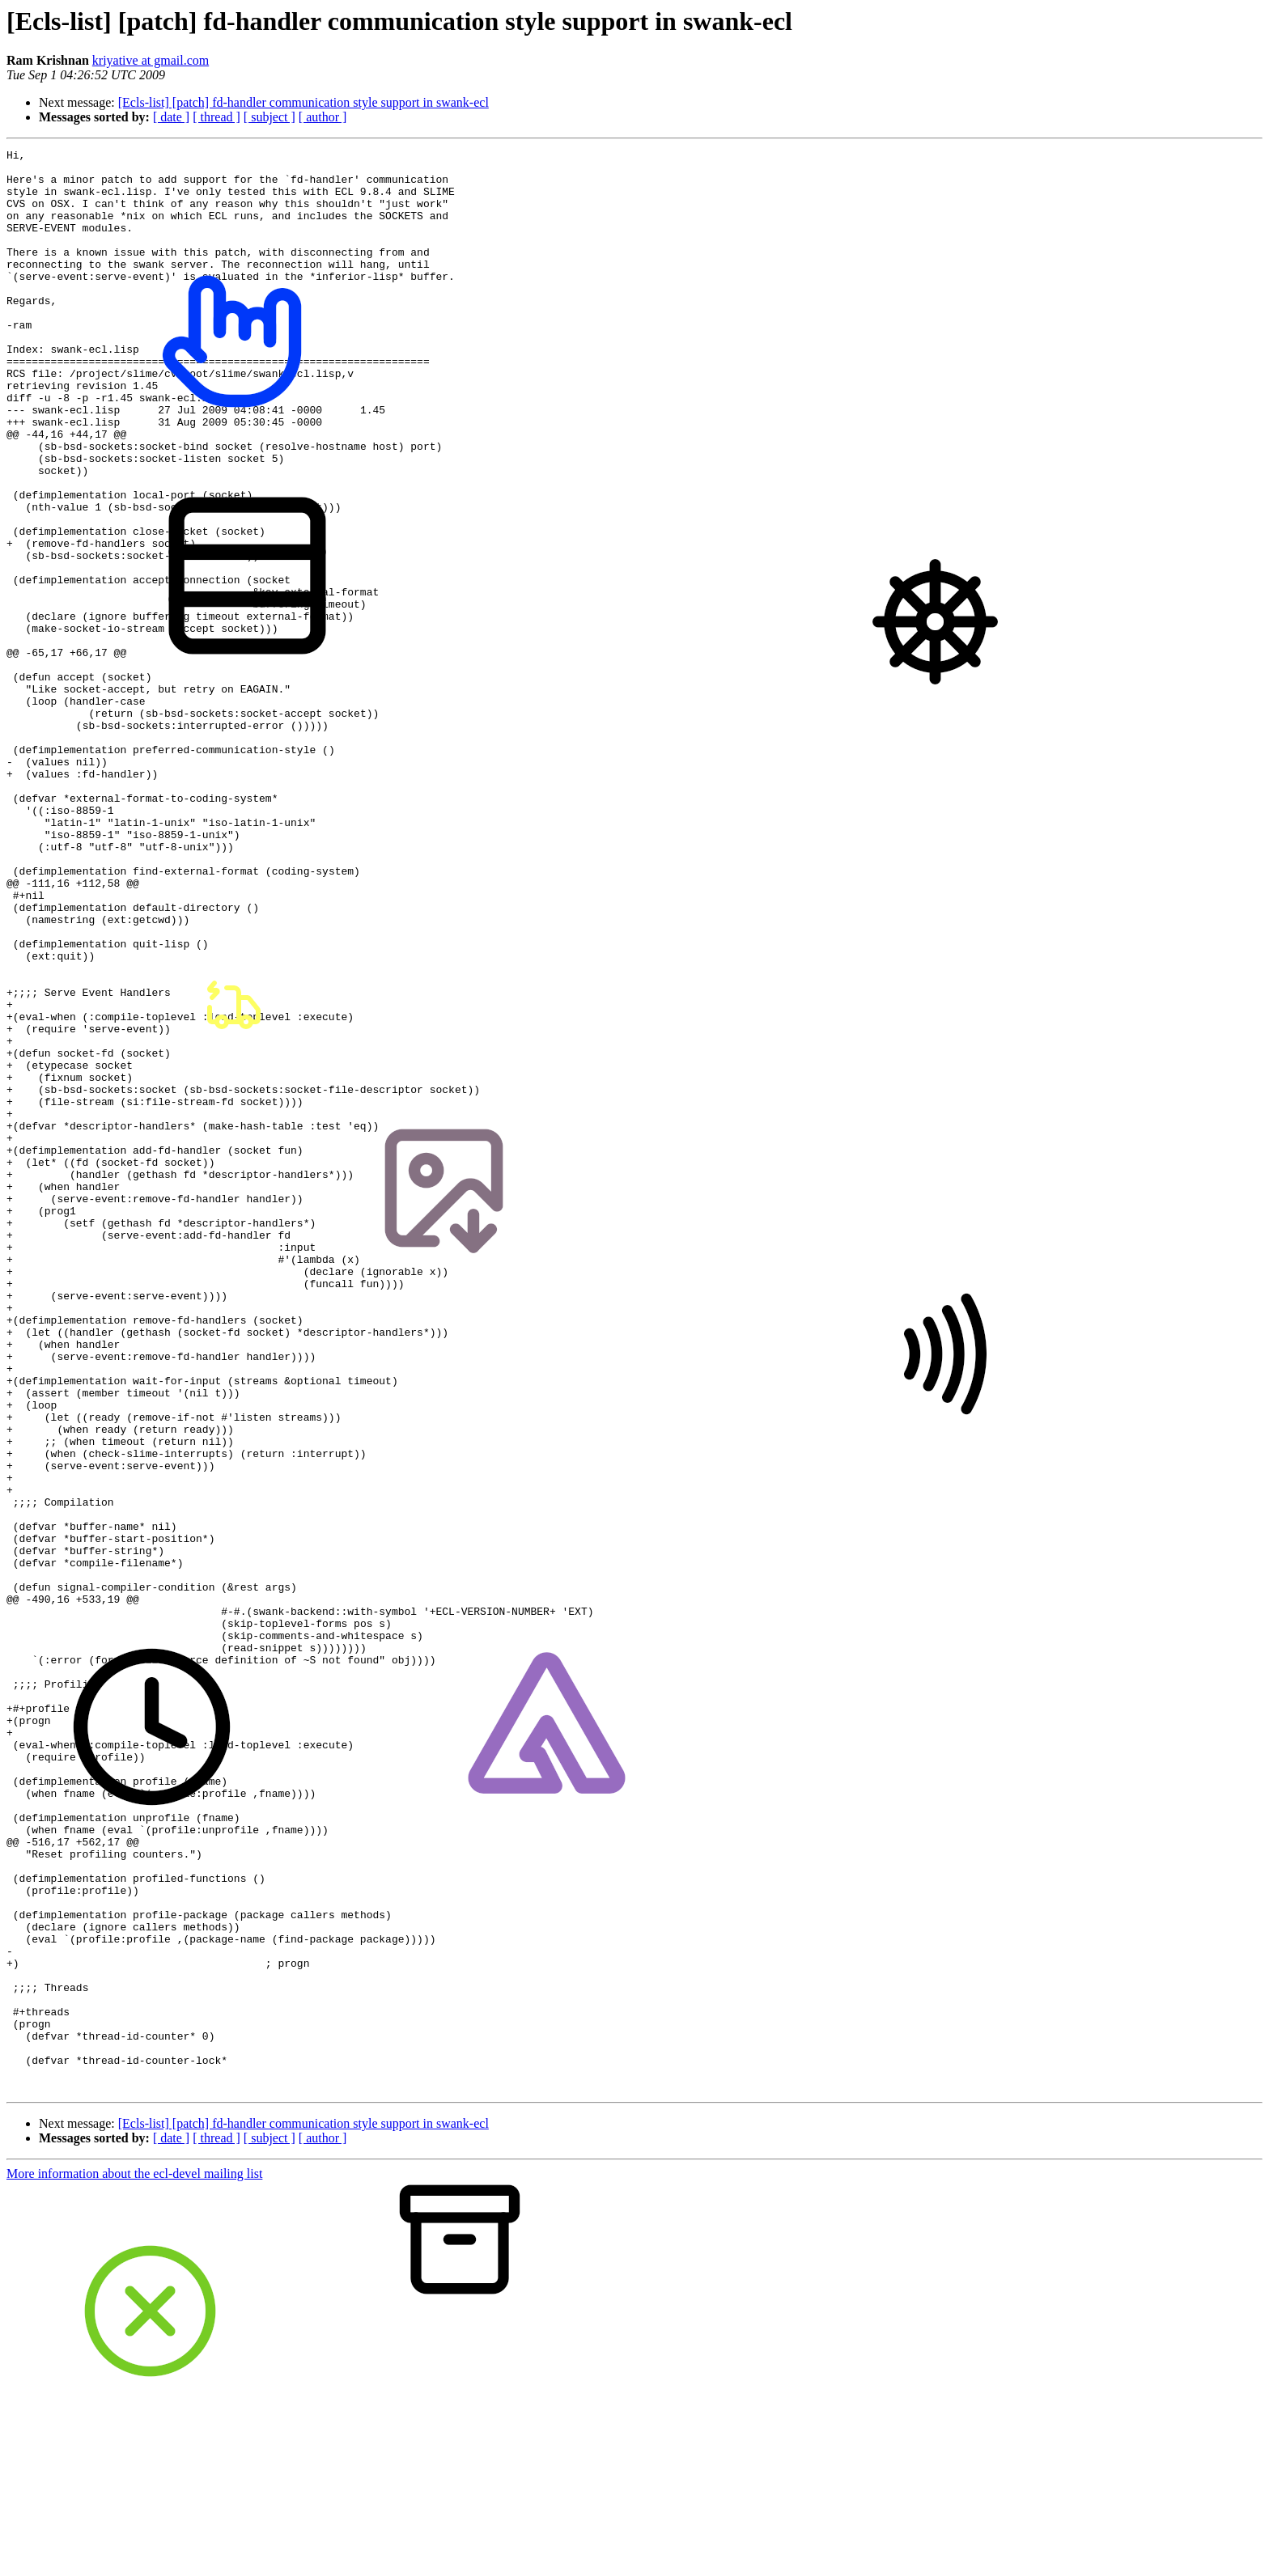 The height and width of the screenshot is (2576, 1269). I want to click on switch to list view, so click(247, 575).